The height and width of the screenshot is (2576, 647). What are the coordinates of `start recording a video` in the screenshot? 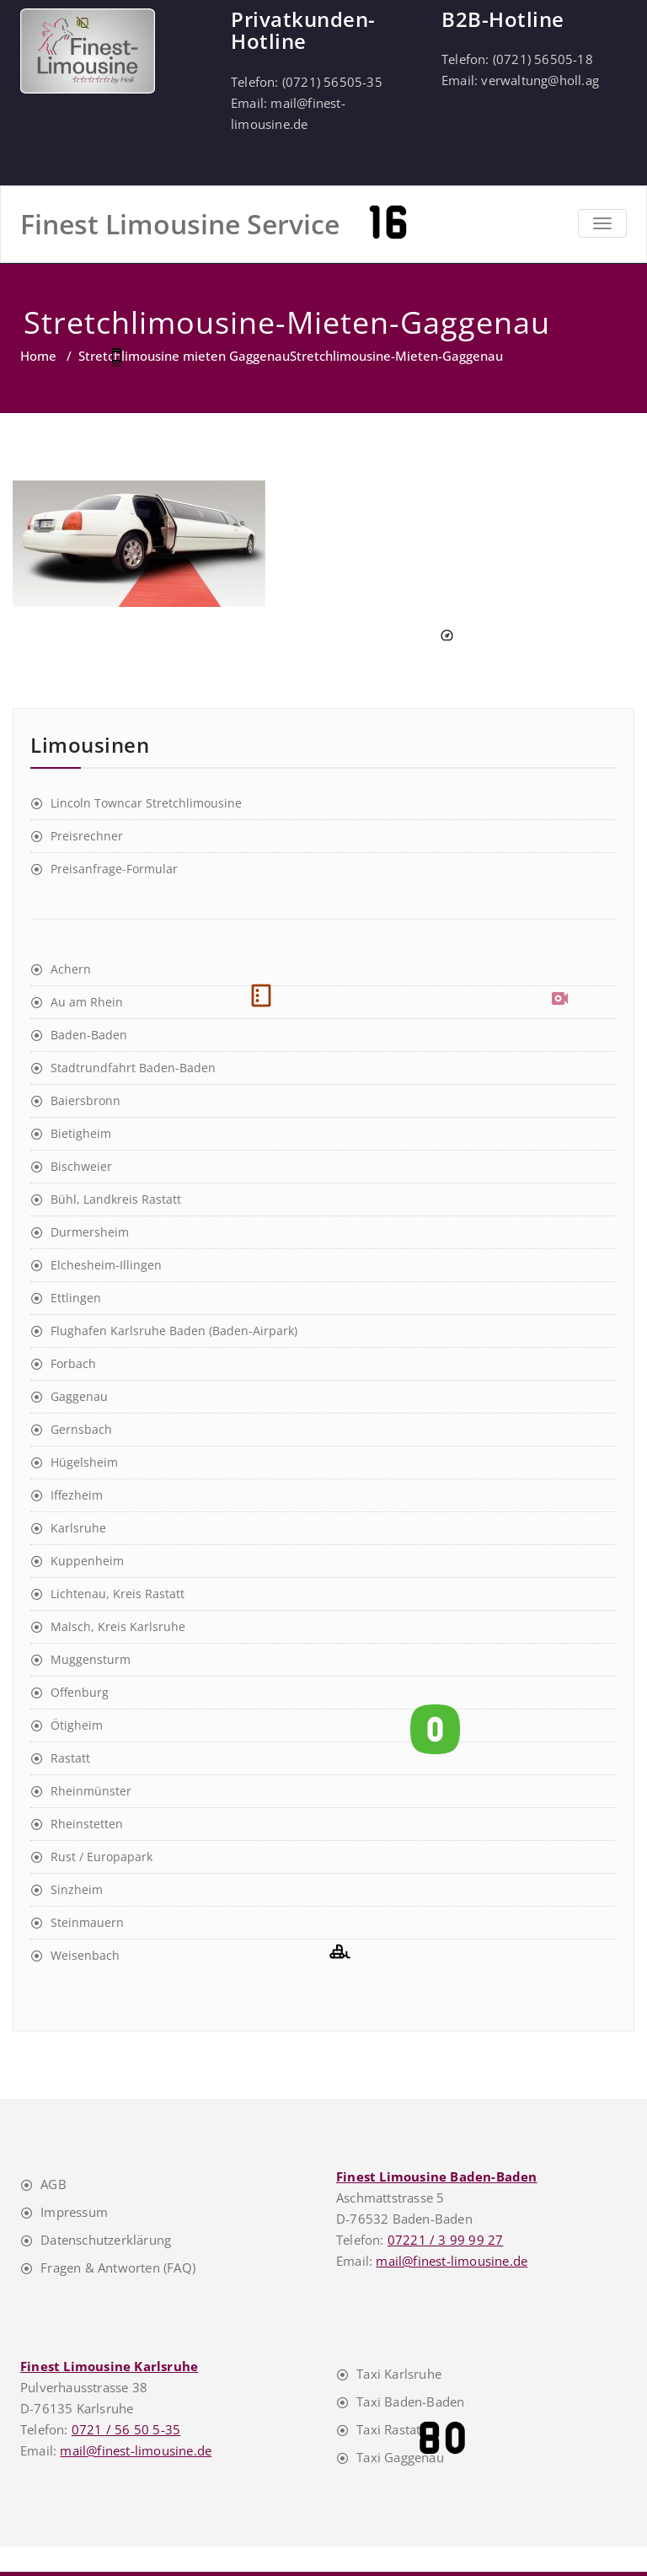 It's located at (559, 998).